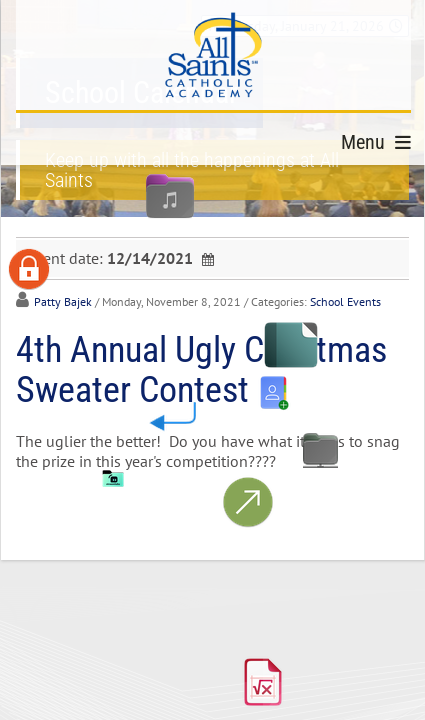 The width and height of the screenshot is (425, 720). I want to click on a libreoffice math formula document file, so click(263, 682).